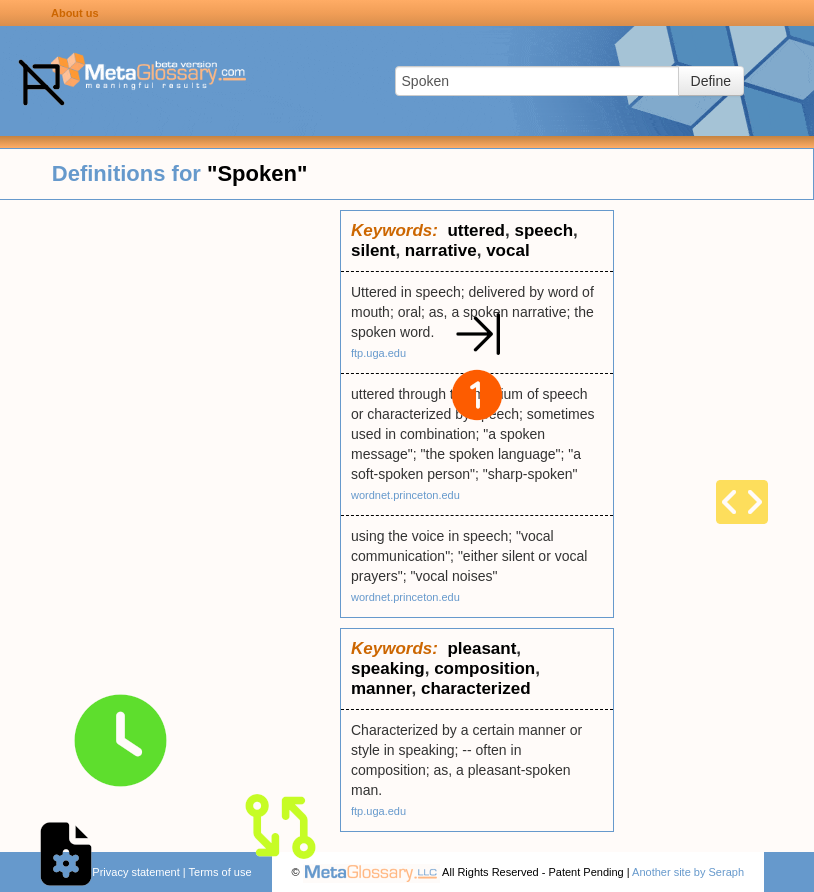 The image size is (814, 892). What do you see at coordinates (120, 740) in the screenshot?
I see `view current time` at bounding box center [120, 740].